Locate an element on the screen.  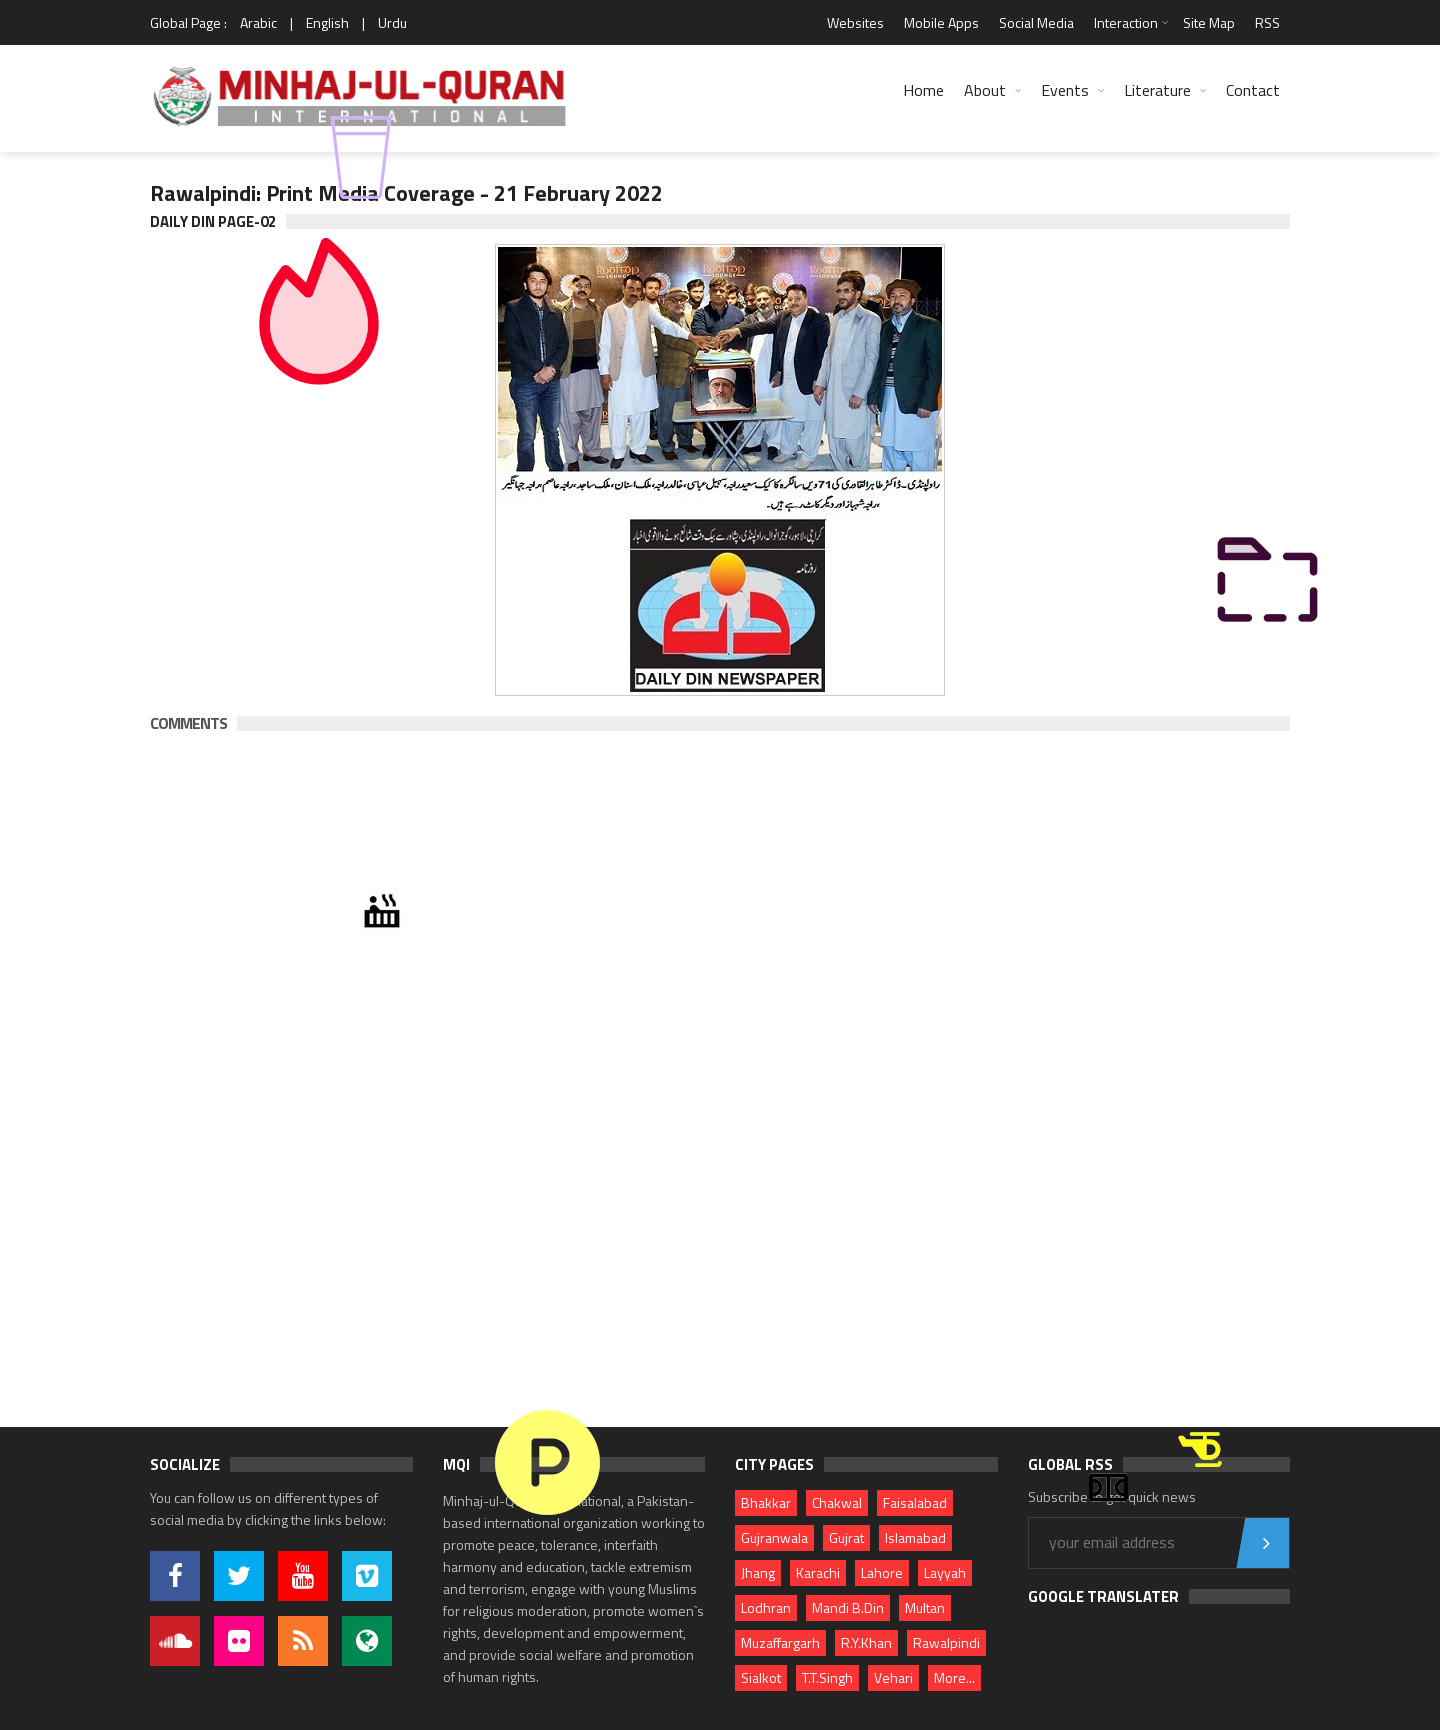
indicates hot tub or spa amenity available is located at coordinates (382, 910).